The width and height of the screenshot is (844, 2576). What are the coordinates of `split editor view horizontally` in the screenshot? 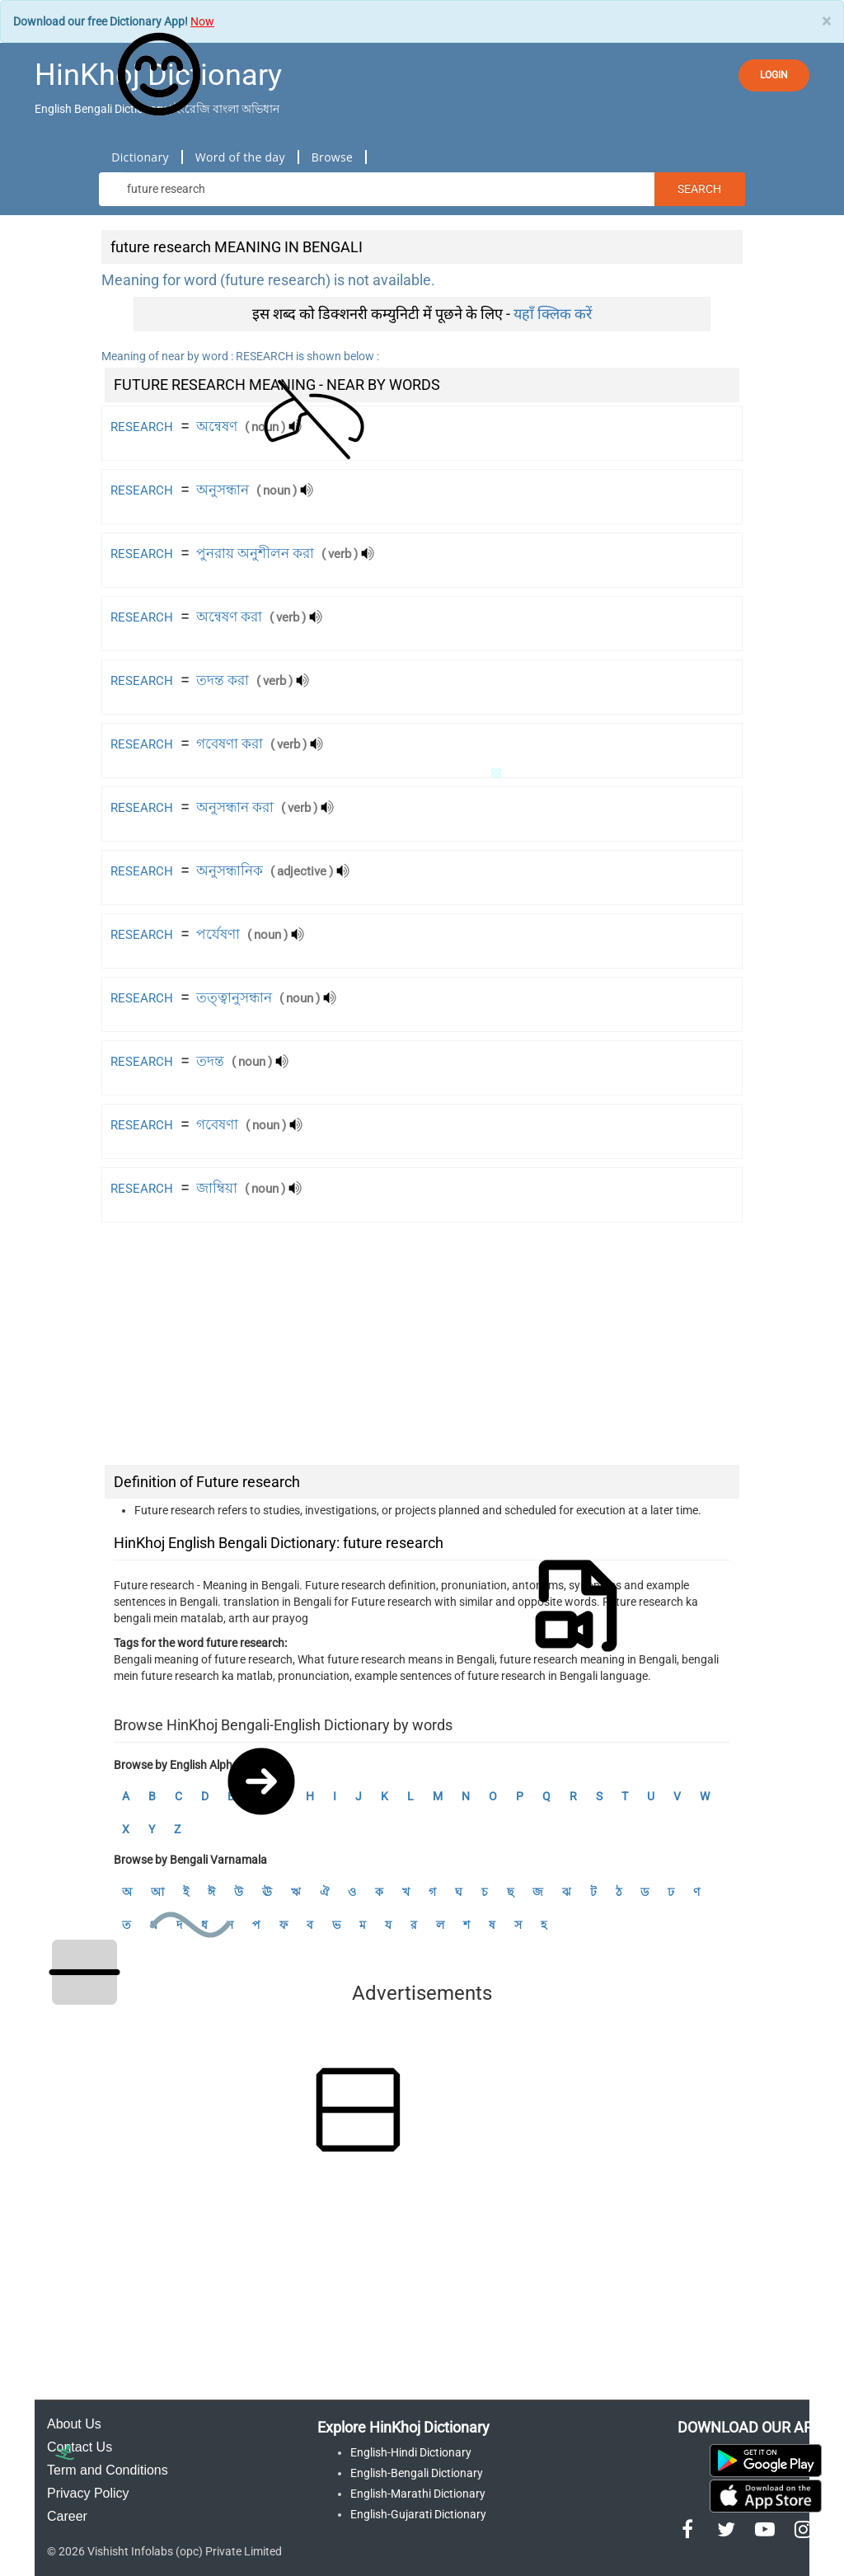 It's located at (354, 2106).